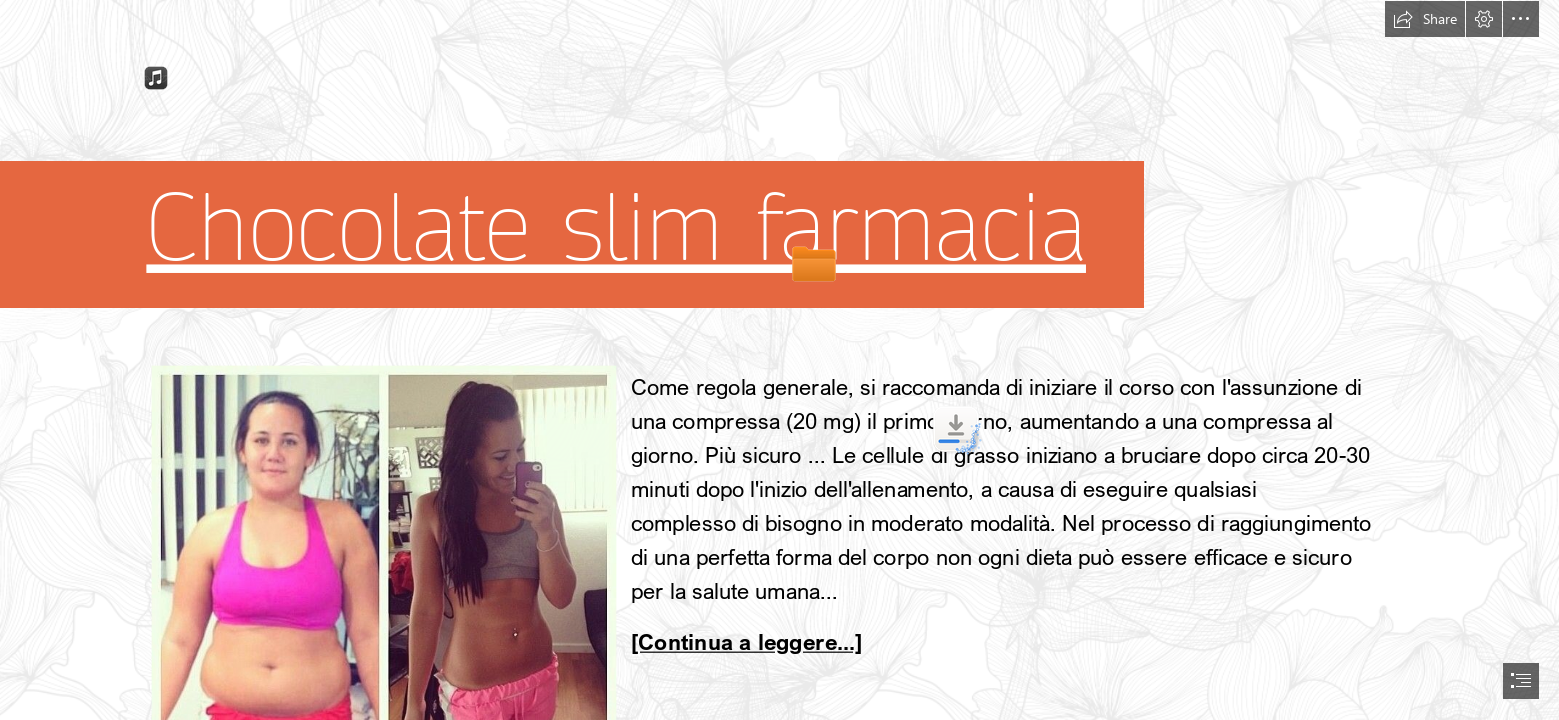 The width and height of the screenshot is (1559, 720). I want to click on open audacious music player, so click(156, 78).